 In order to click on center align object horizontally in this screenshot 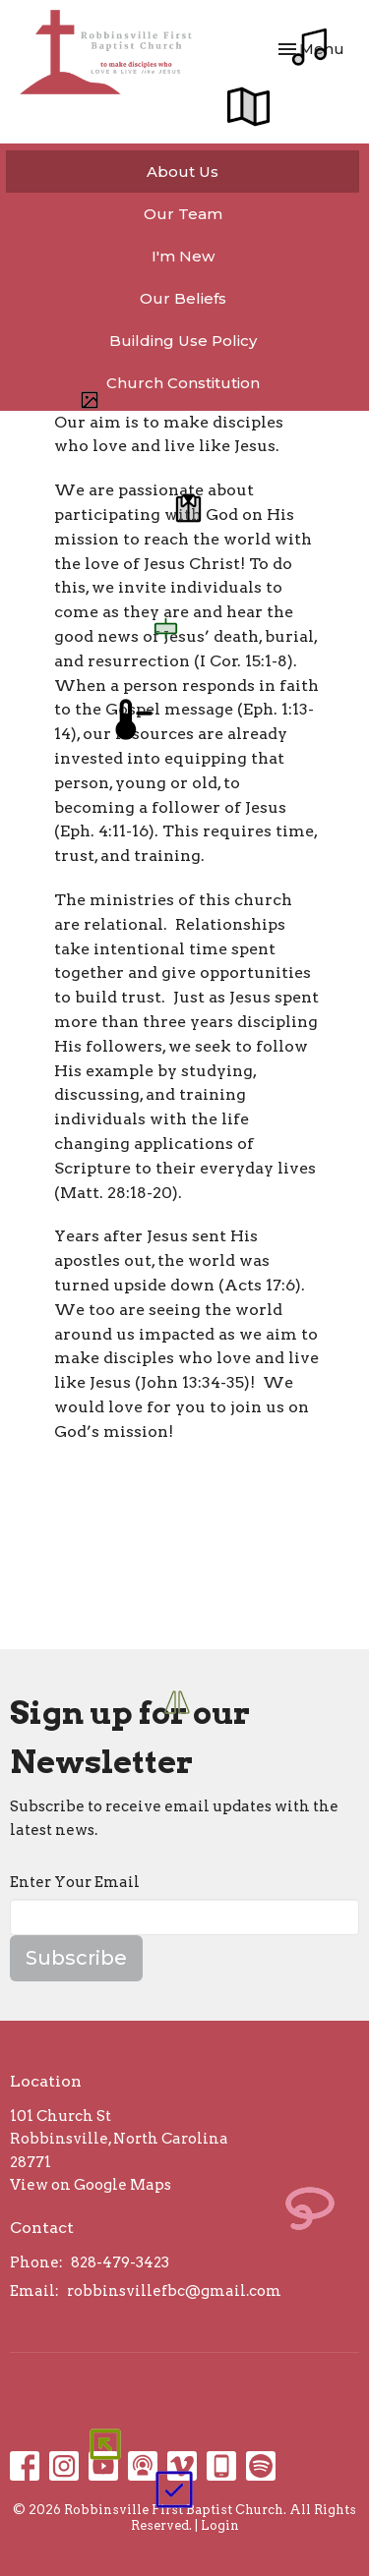, I will do `click(165, 628)`.